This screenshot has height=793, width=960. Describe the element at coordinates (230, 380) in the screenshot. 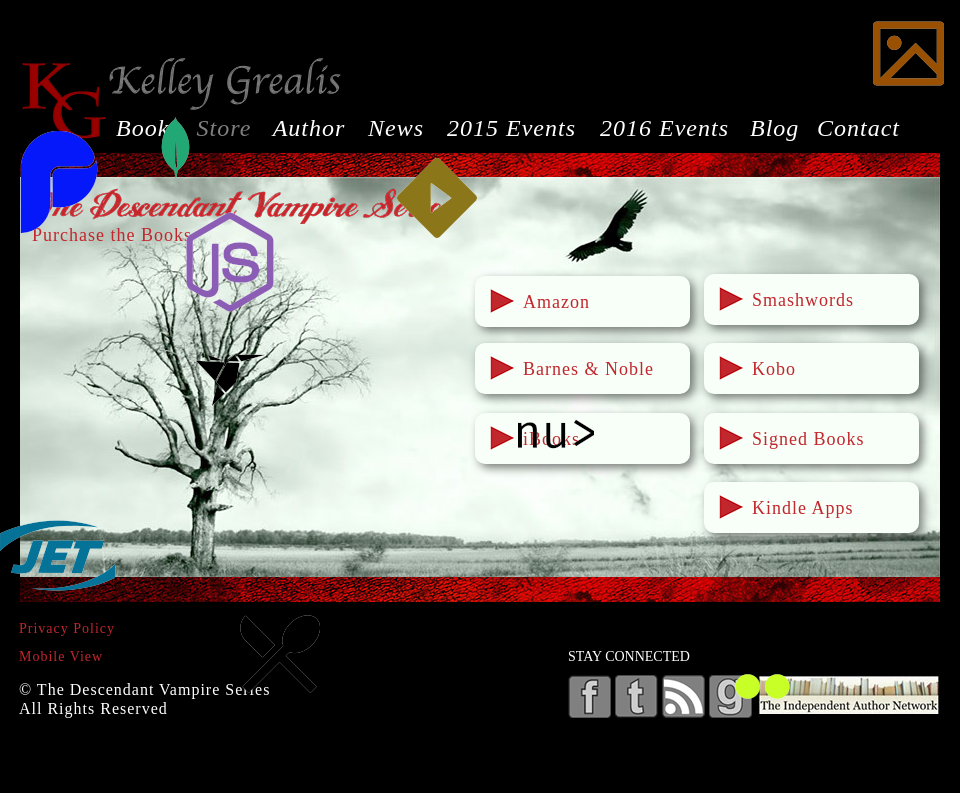

I see `visit freelancer.com website` at that location.